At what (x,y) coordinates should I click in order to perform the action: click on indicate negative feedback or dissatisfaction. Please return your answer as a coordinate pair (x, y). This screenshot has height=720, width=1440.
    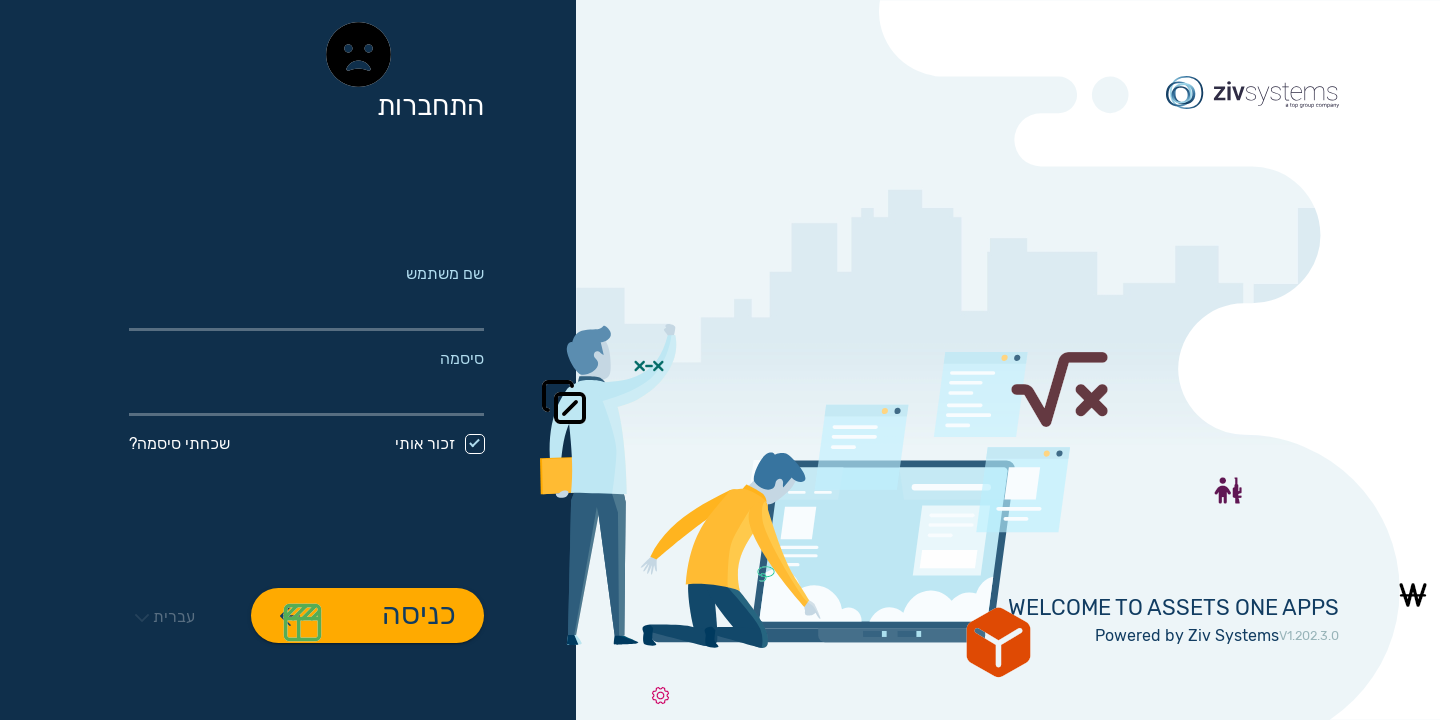
    Looking at the image, I should click on (358, 54).